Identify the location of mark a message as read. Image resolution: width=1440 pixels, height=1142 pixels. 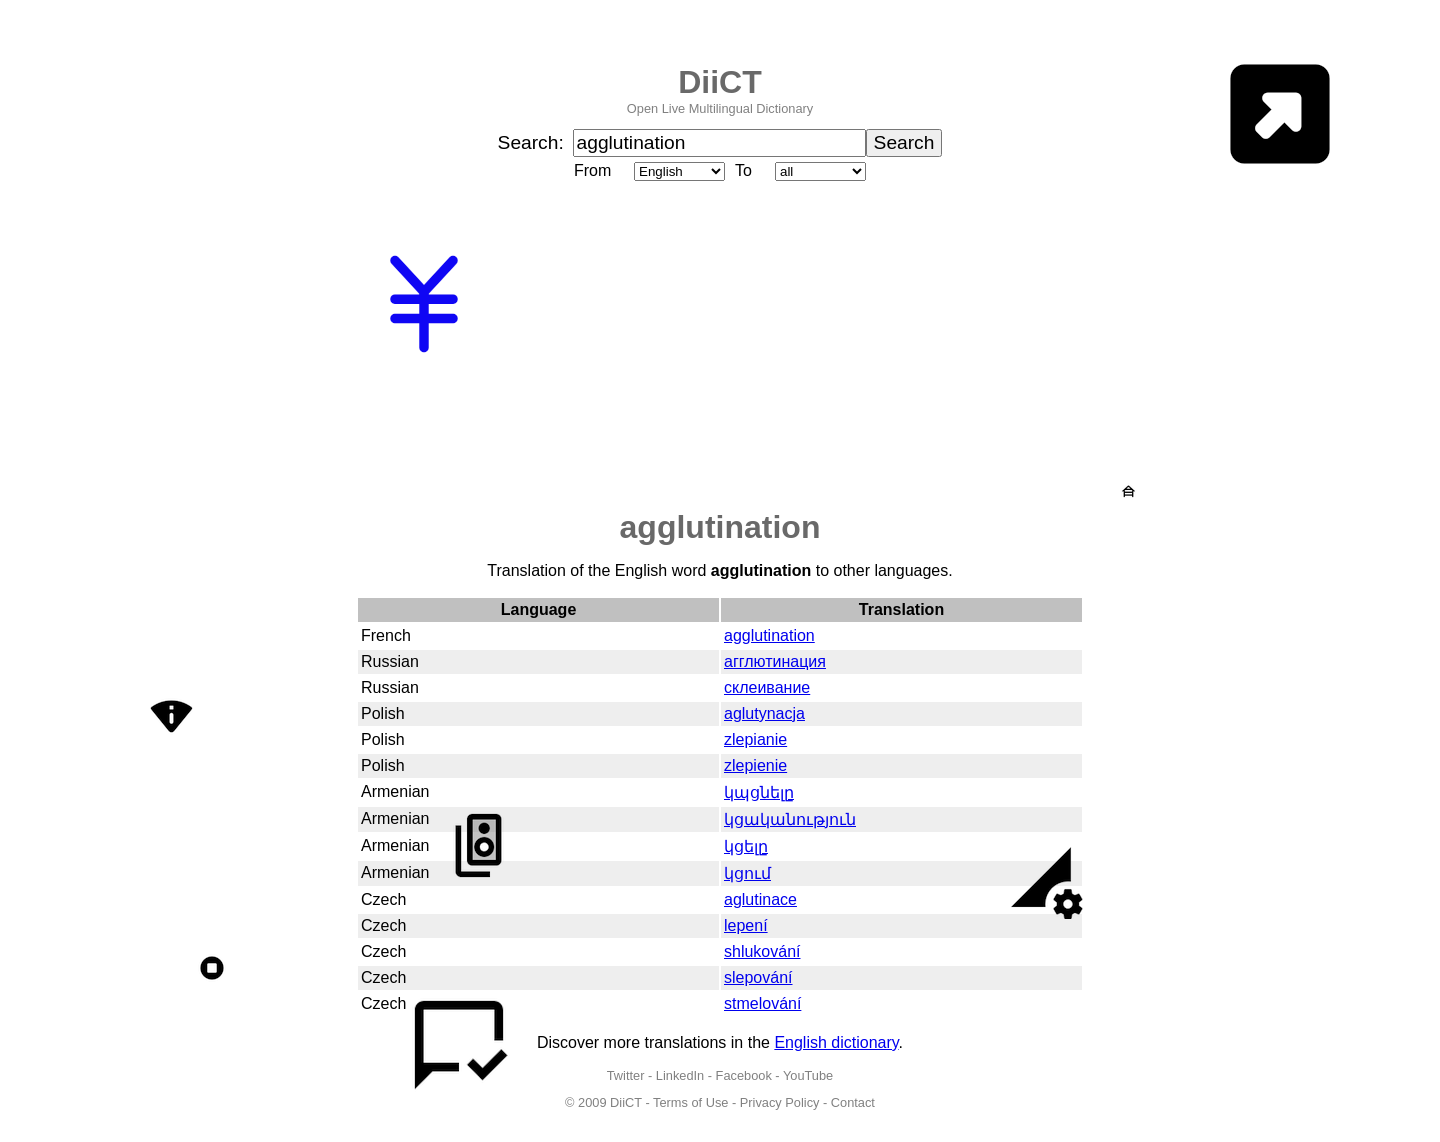
(459, 1045).